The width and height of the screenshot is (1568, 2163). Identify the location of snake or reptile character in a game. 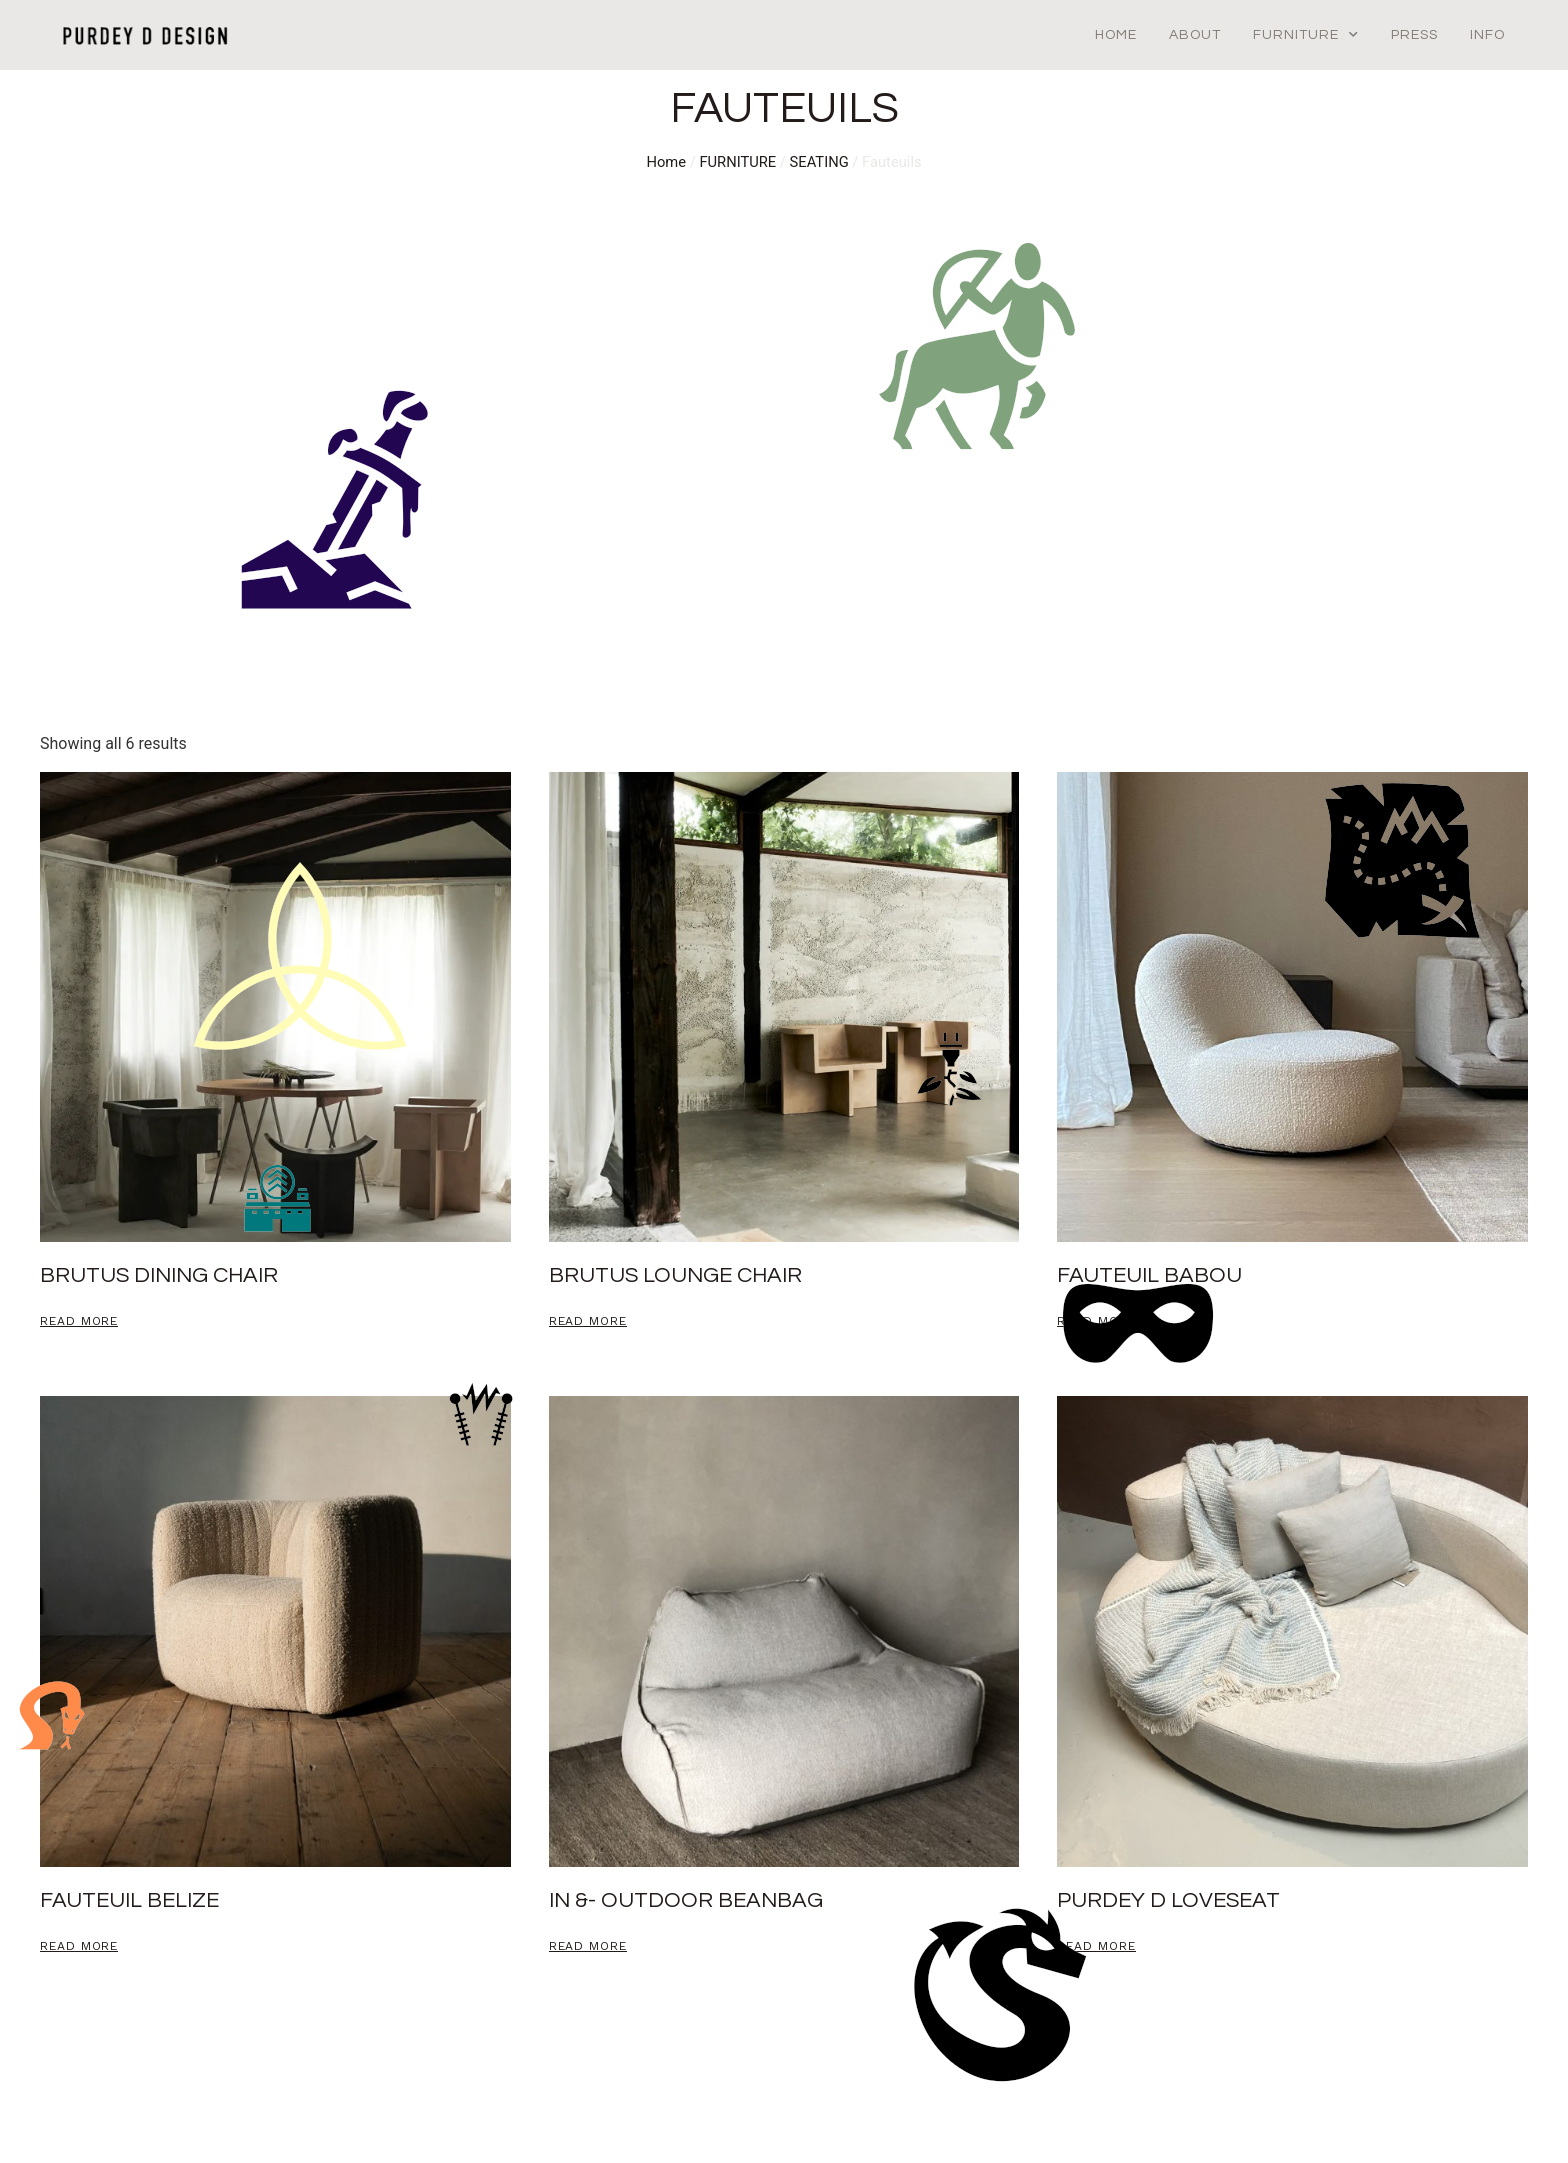
(51, 1715).